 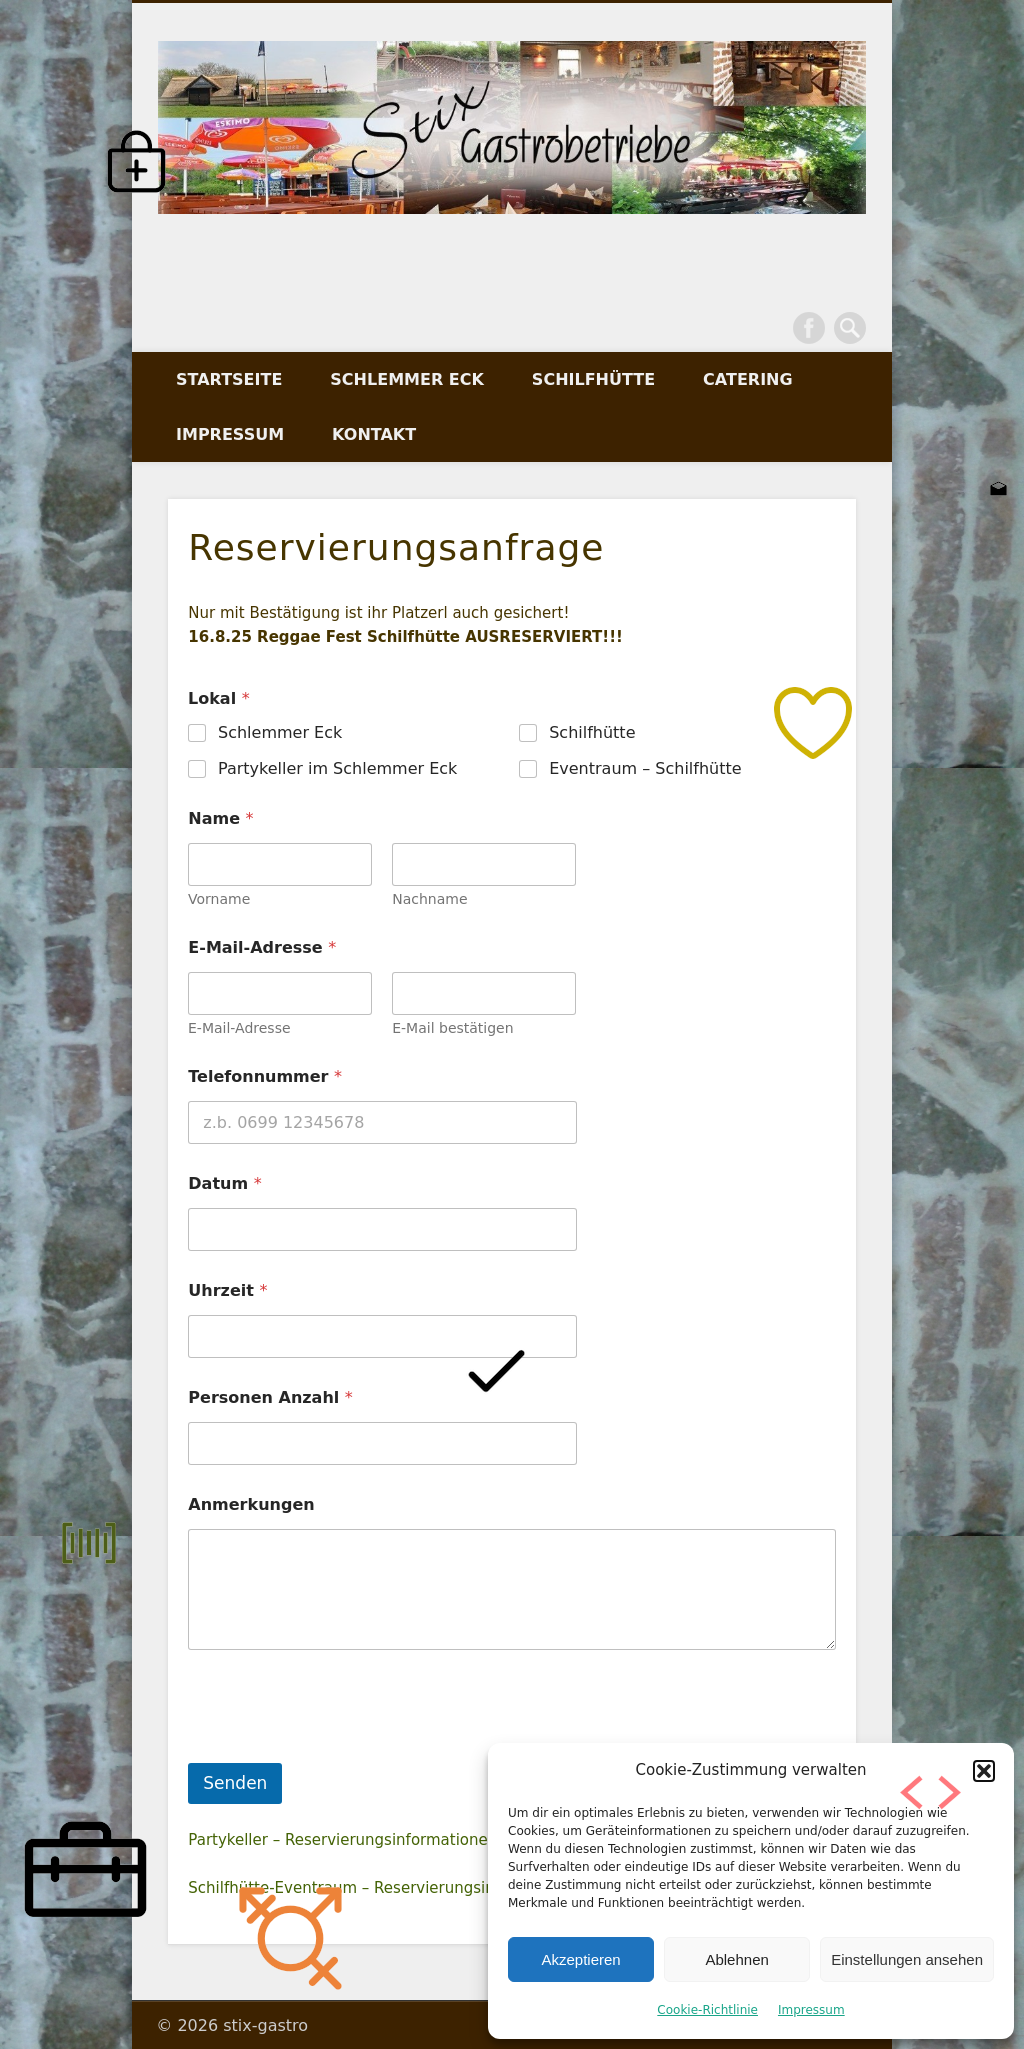 I want to click on confirm or submit an action, so click(x=496, y=1370).